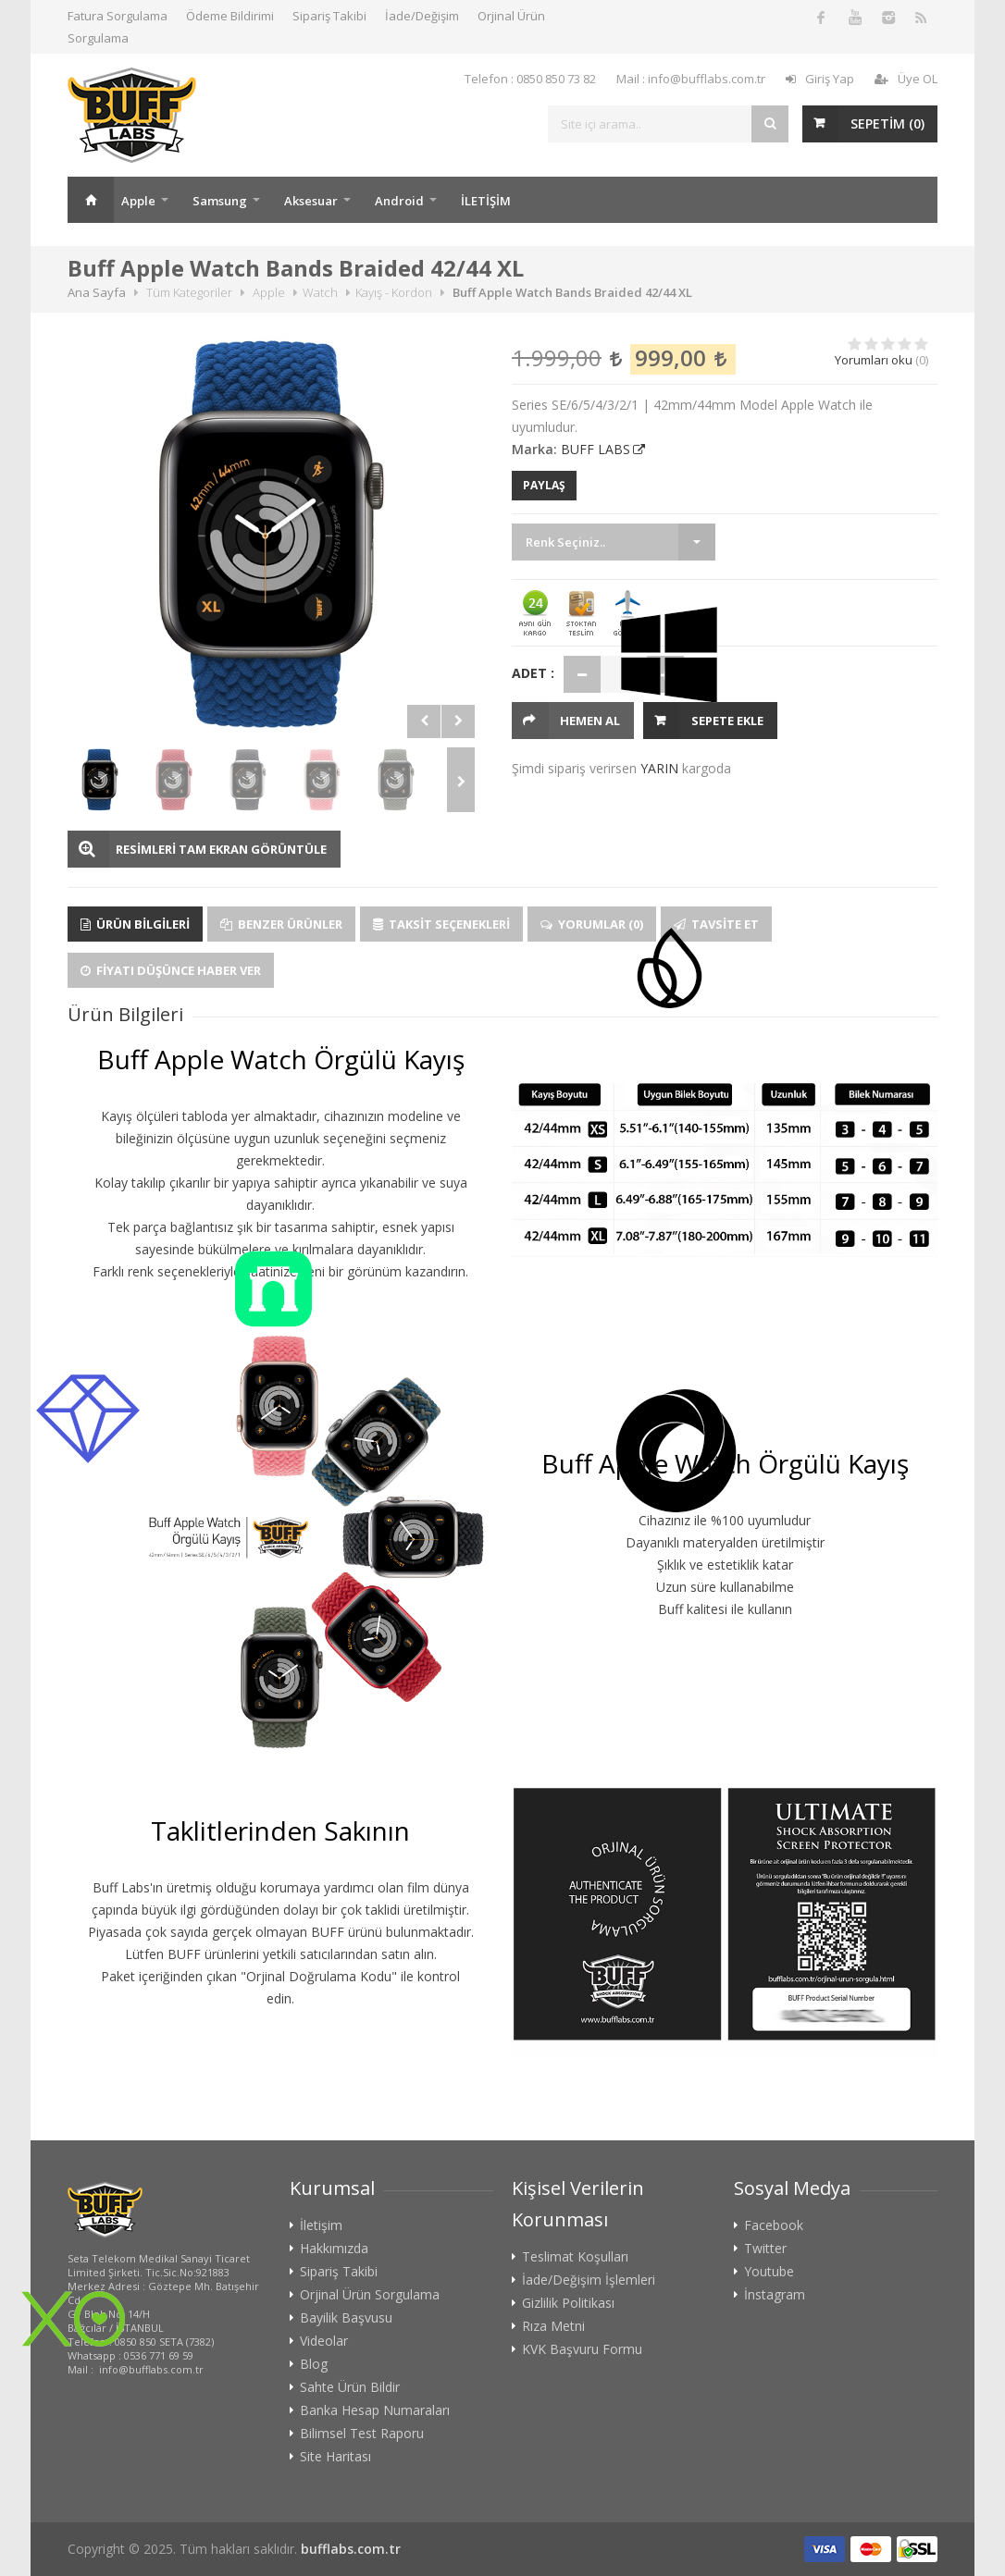  I want to click on activeloop brand logo, so click(676, 1450).